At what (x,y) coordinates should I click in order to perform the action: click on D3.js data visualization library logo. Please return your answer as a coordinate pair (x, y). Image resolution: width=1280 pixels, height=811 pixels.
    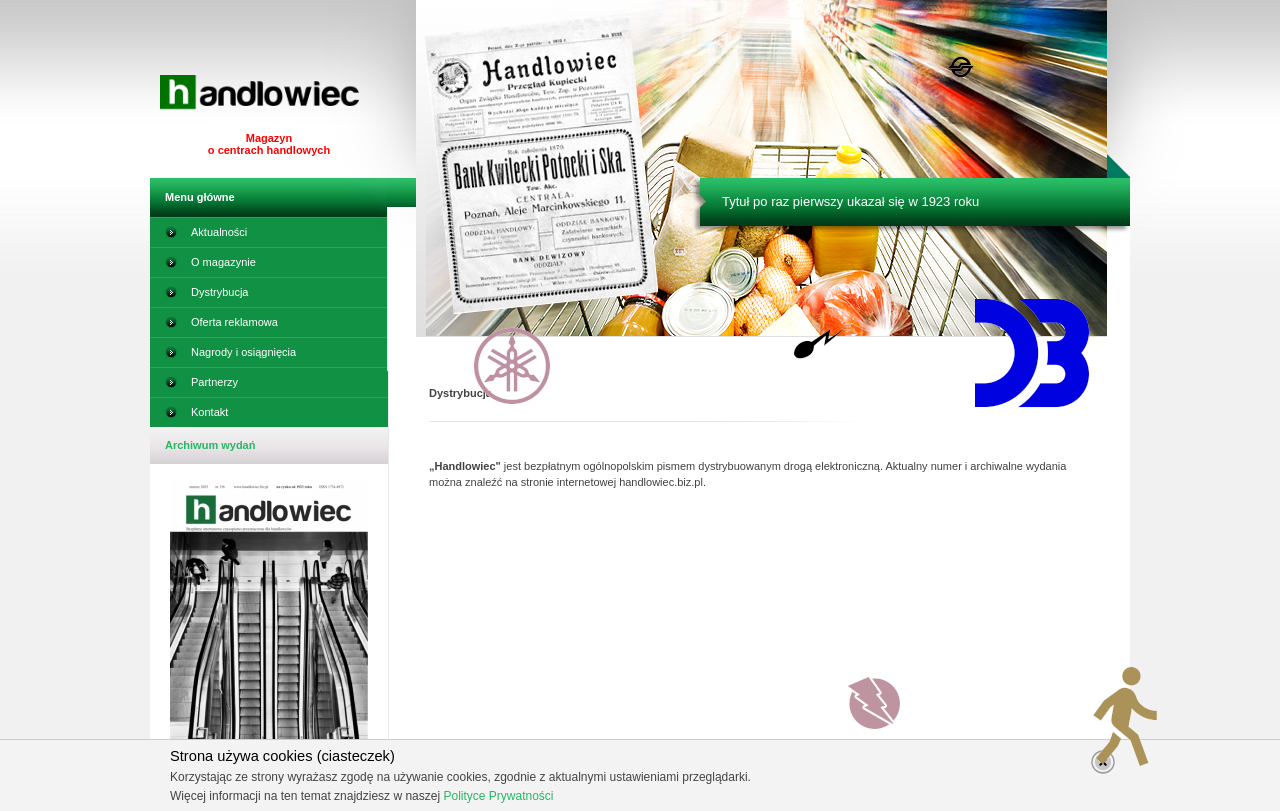
    Looking at the image, I should click on (1032, 353).